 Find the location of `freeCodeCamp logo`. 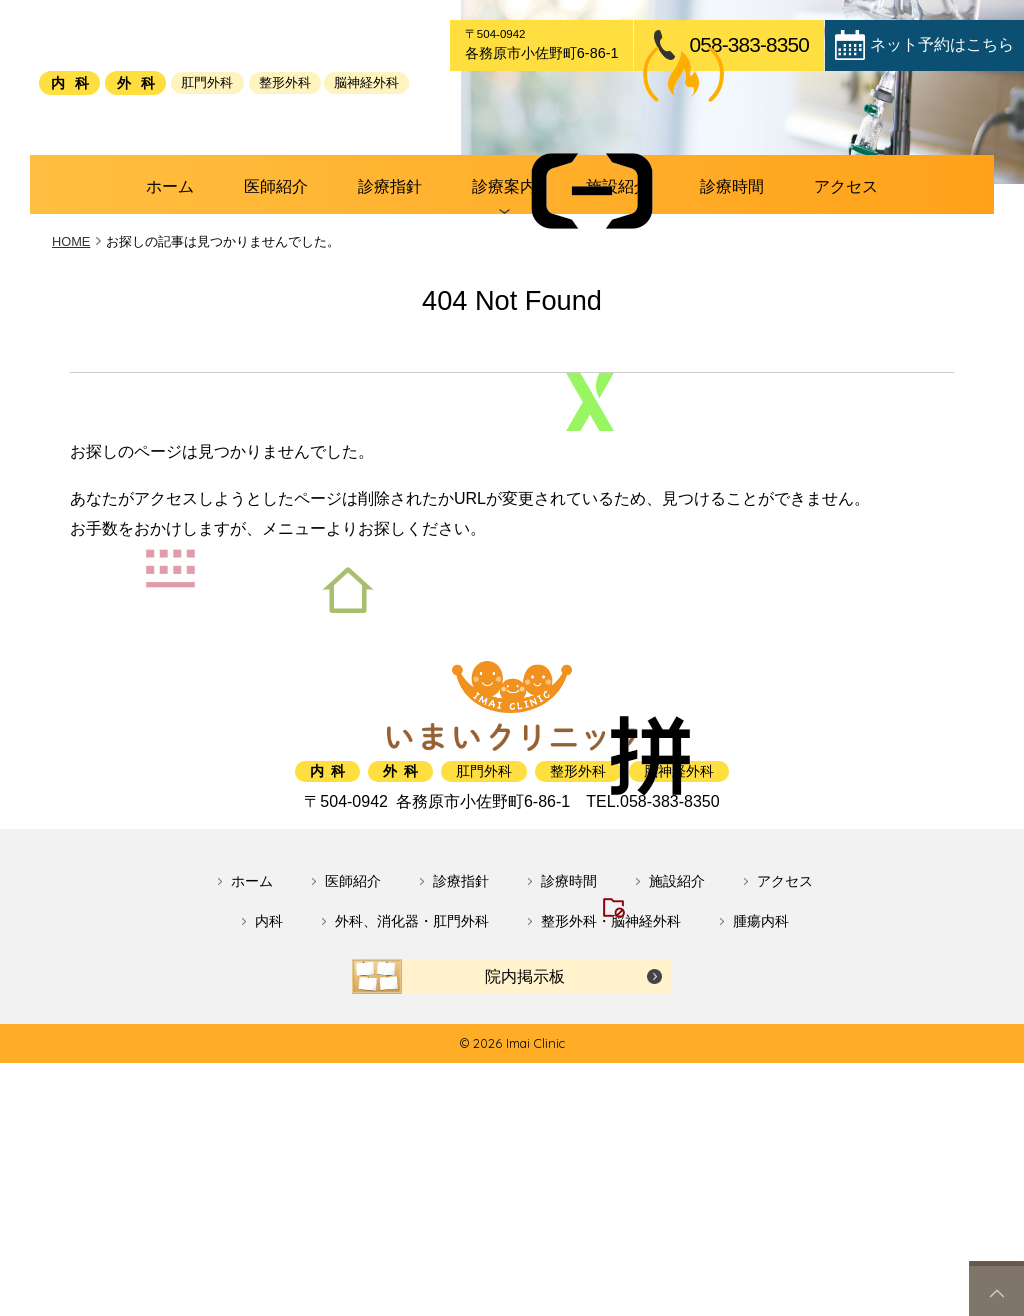

freeCodeCamp logo is located at coordinates (683, 74).